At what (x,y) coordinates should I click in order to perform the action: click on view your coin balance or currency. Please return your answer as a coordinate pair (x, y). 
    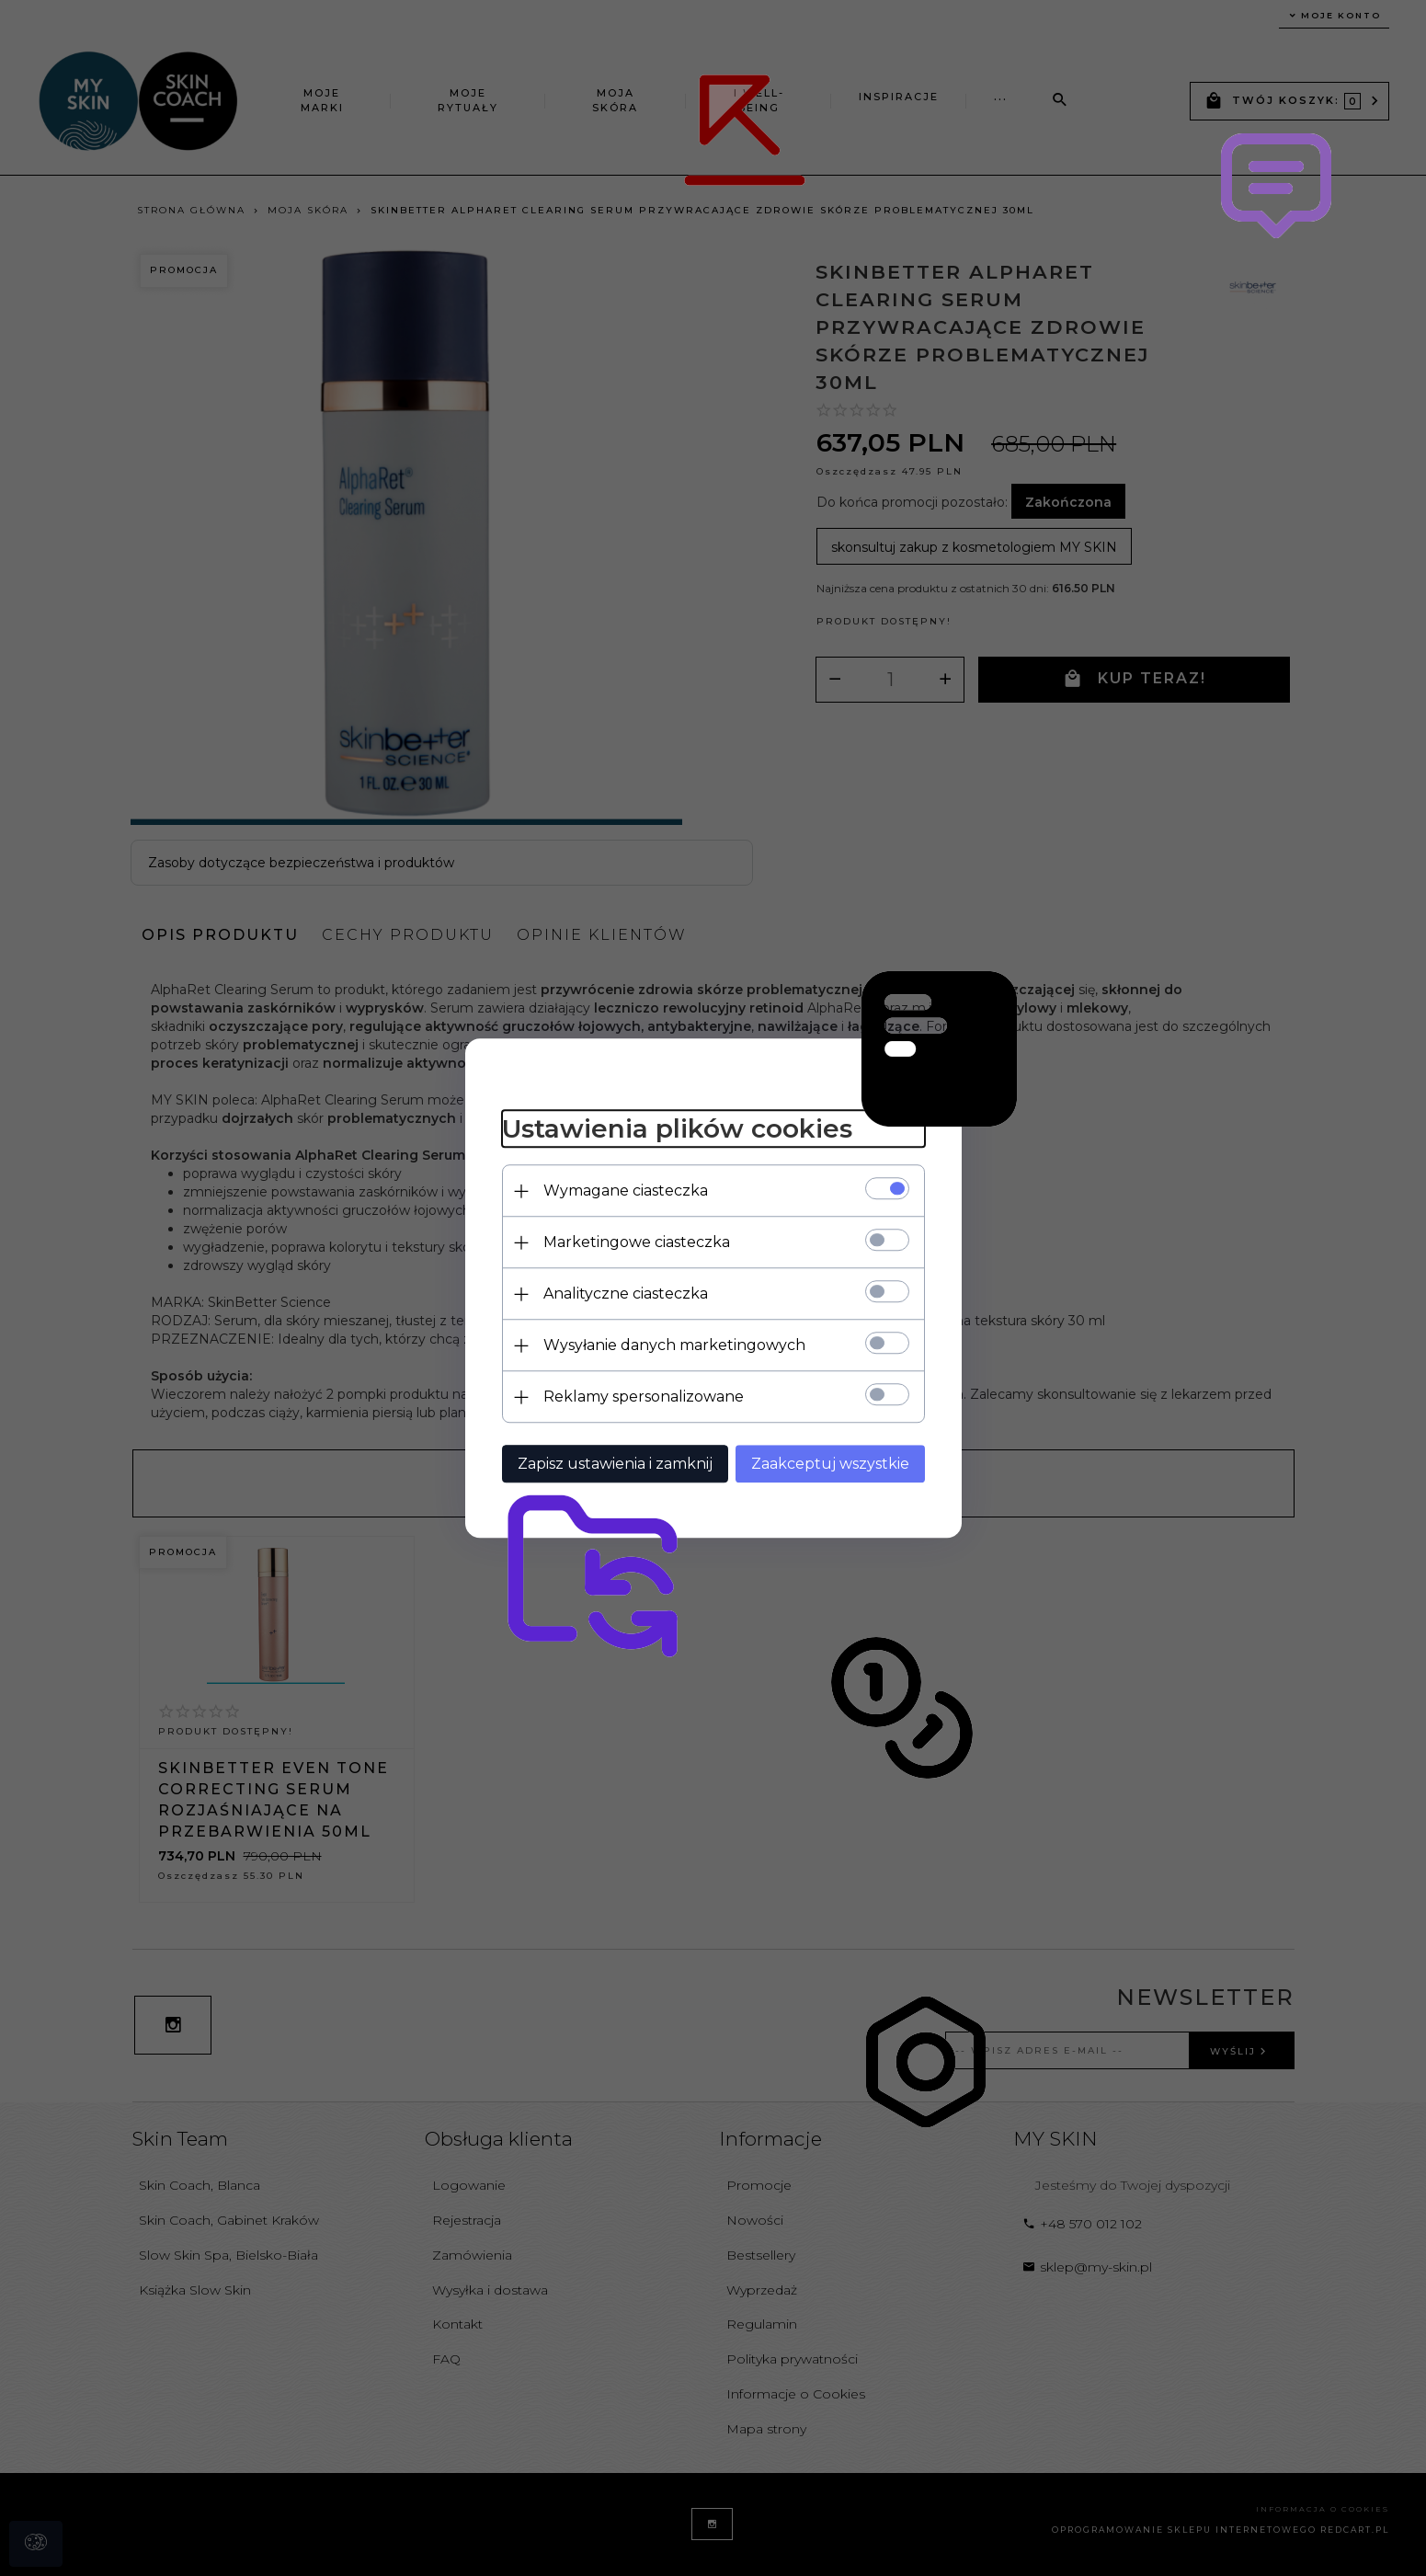
    Looking at the image, I should click on (902, 1708).